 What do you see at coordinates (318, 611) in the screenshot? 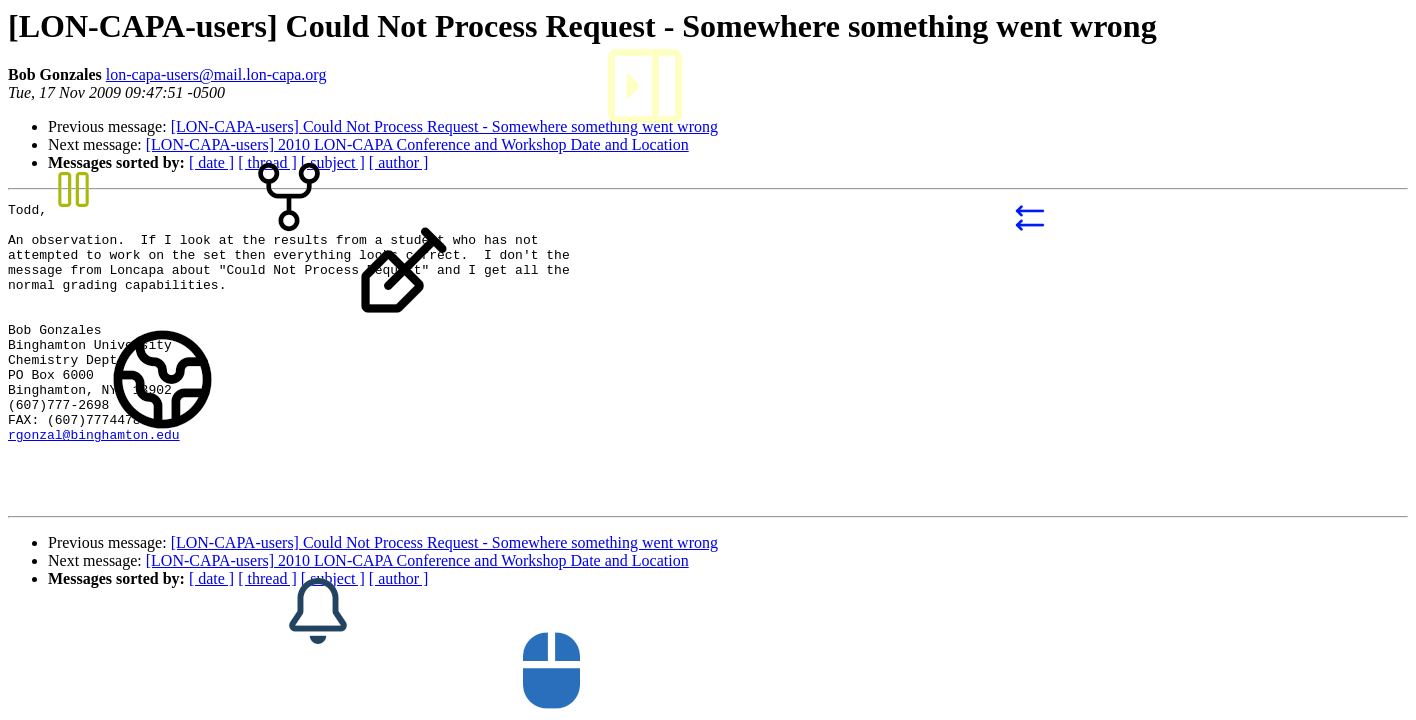
I see `view notifications` at bounding box center [318, 611].